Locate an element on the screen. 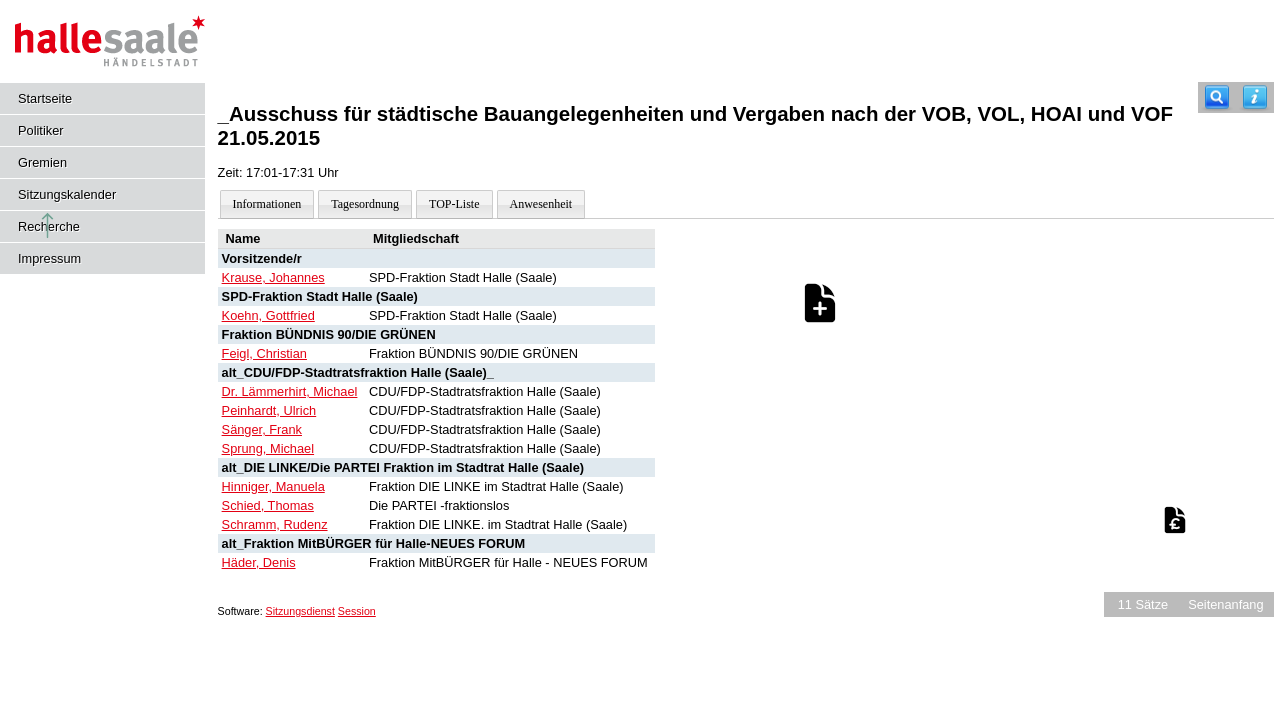 Image resolution: width=1280 pixels, height=720 pixels. scroll to top of page is located at coordinates (47, 225).